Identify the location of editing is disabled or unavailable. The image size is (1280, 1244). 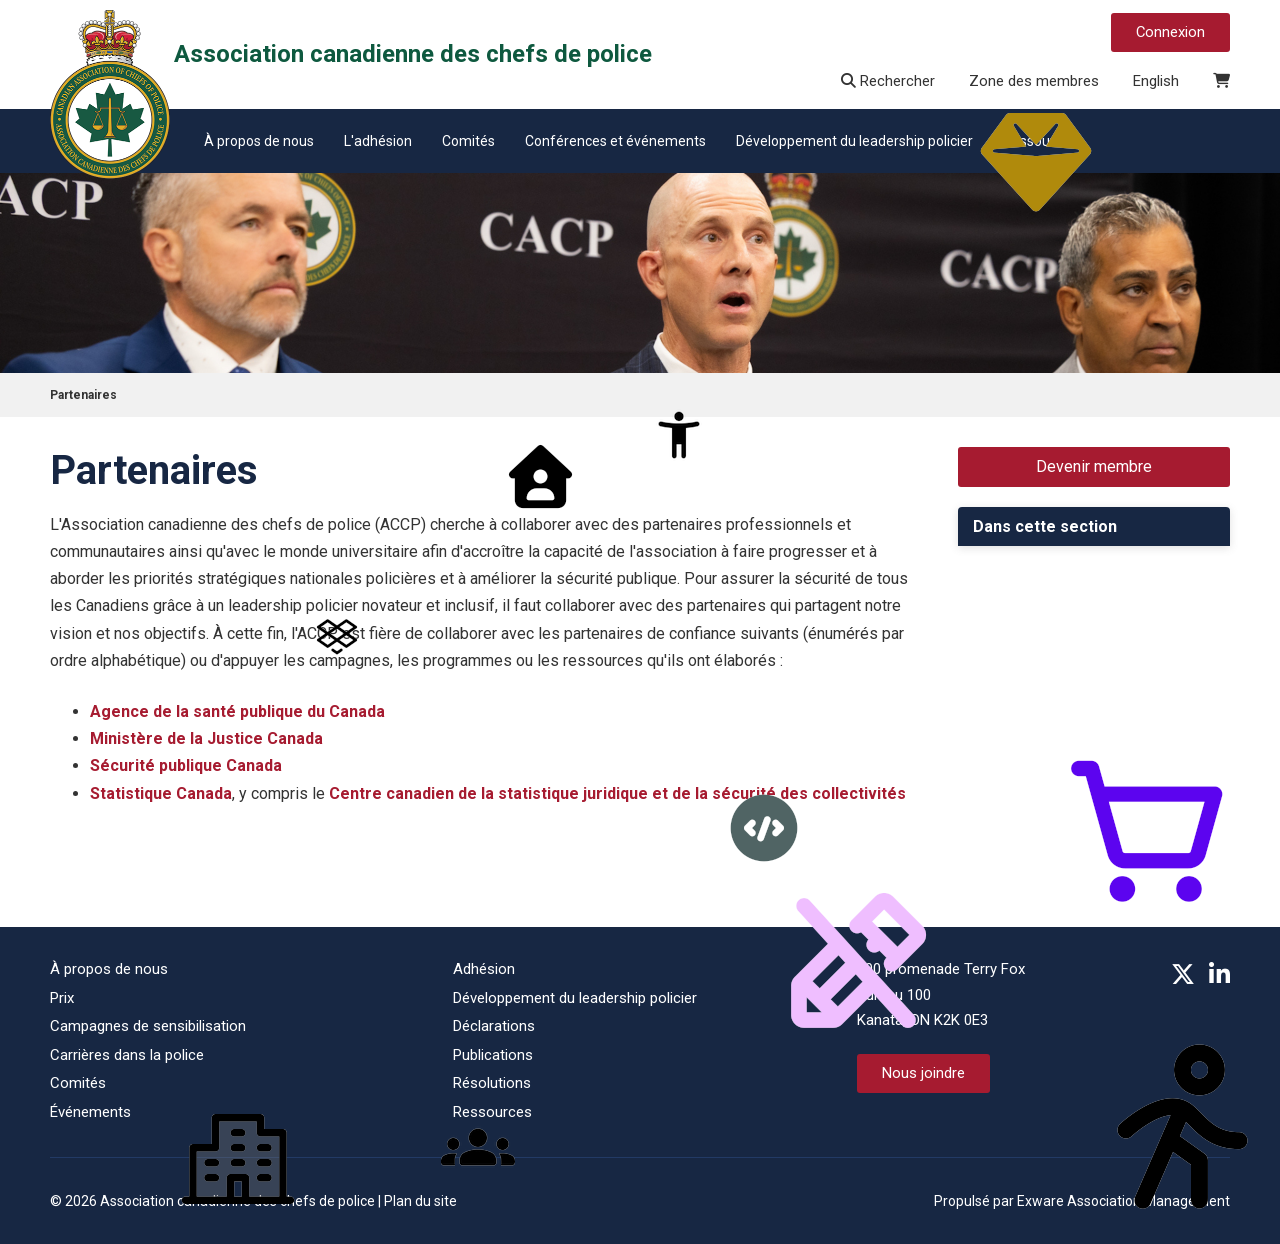
(856, 963).